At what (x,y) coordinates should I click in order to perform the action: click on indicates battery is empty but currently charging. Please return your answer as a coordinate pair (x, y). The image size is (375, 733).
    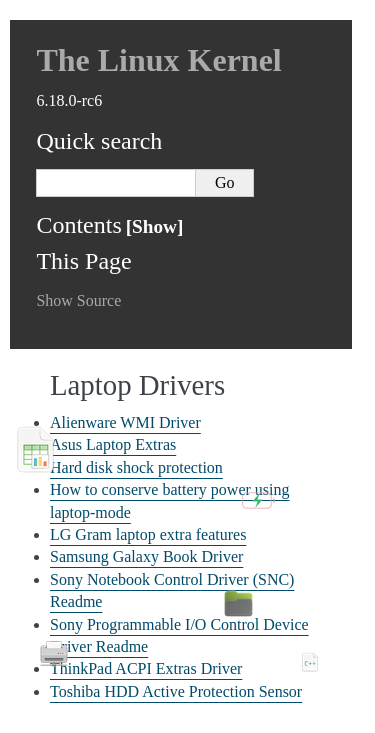
    Looking at the image, I should click on (258, 500).